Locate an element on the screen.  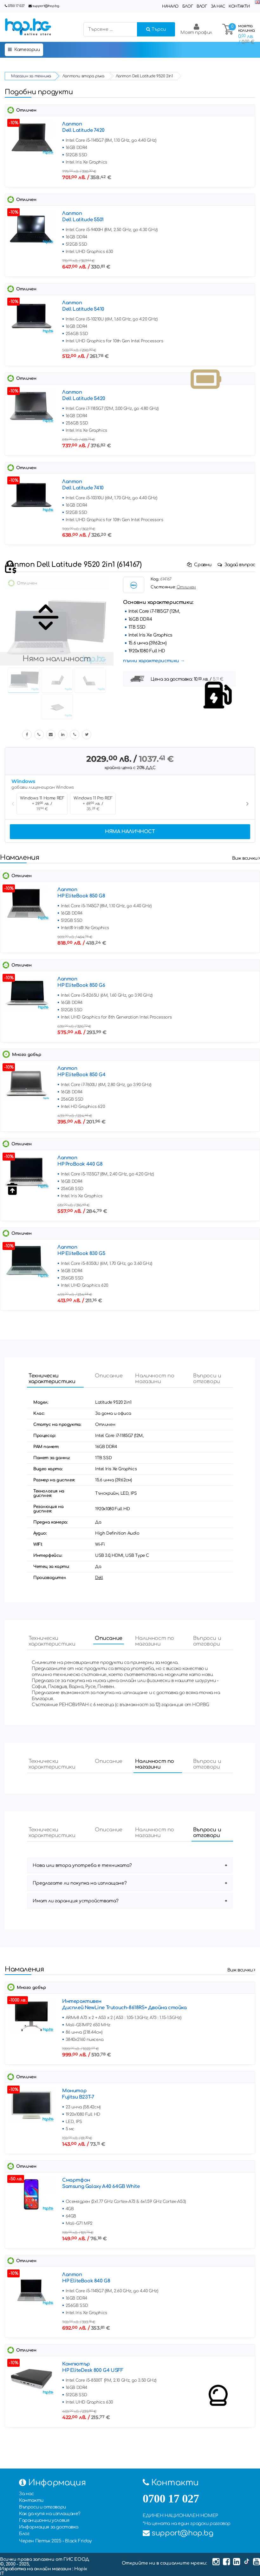
secure payment or transaction is located at coordinates (10, 566).